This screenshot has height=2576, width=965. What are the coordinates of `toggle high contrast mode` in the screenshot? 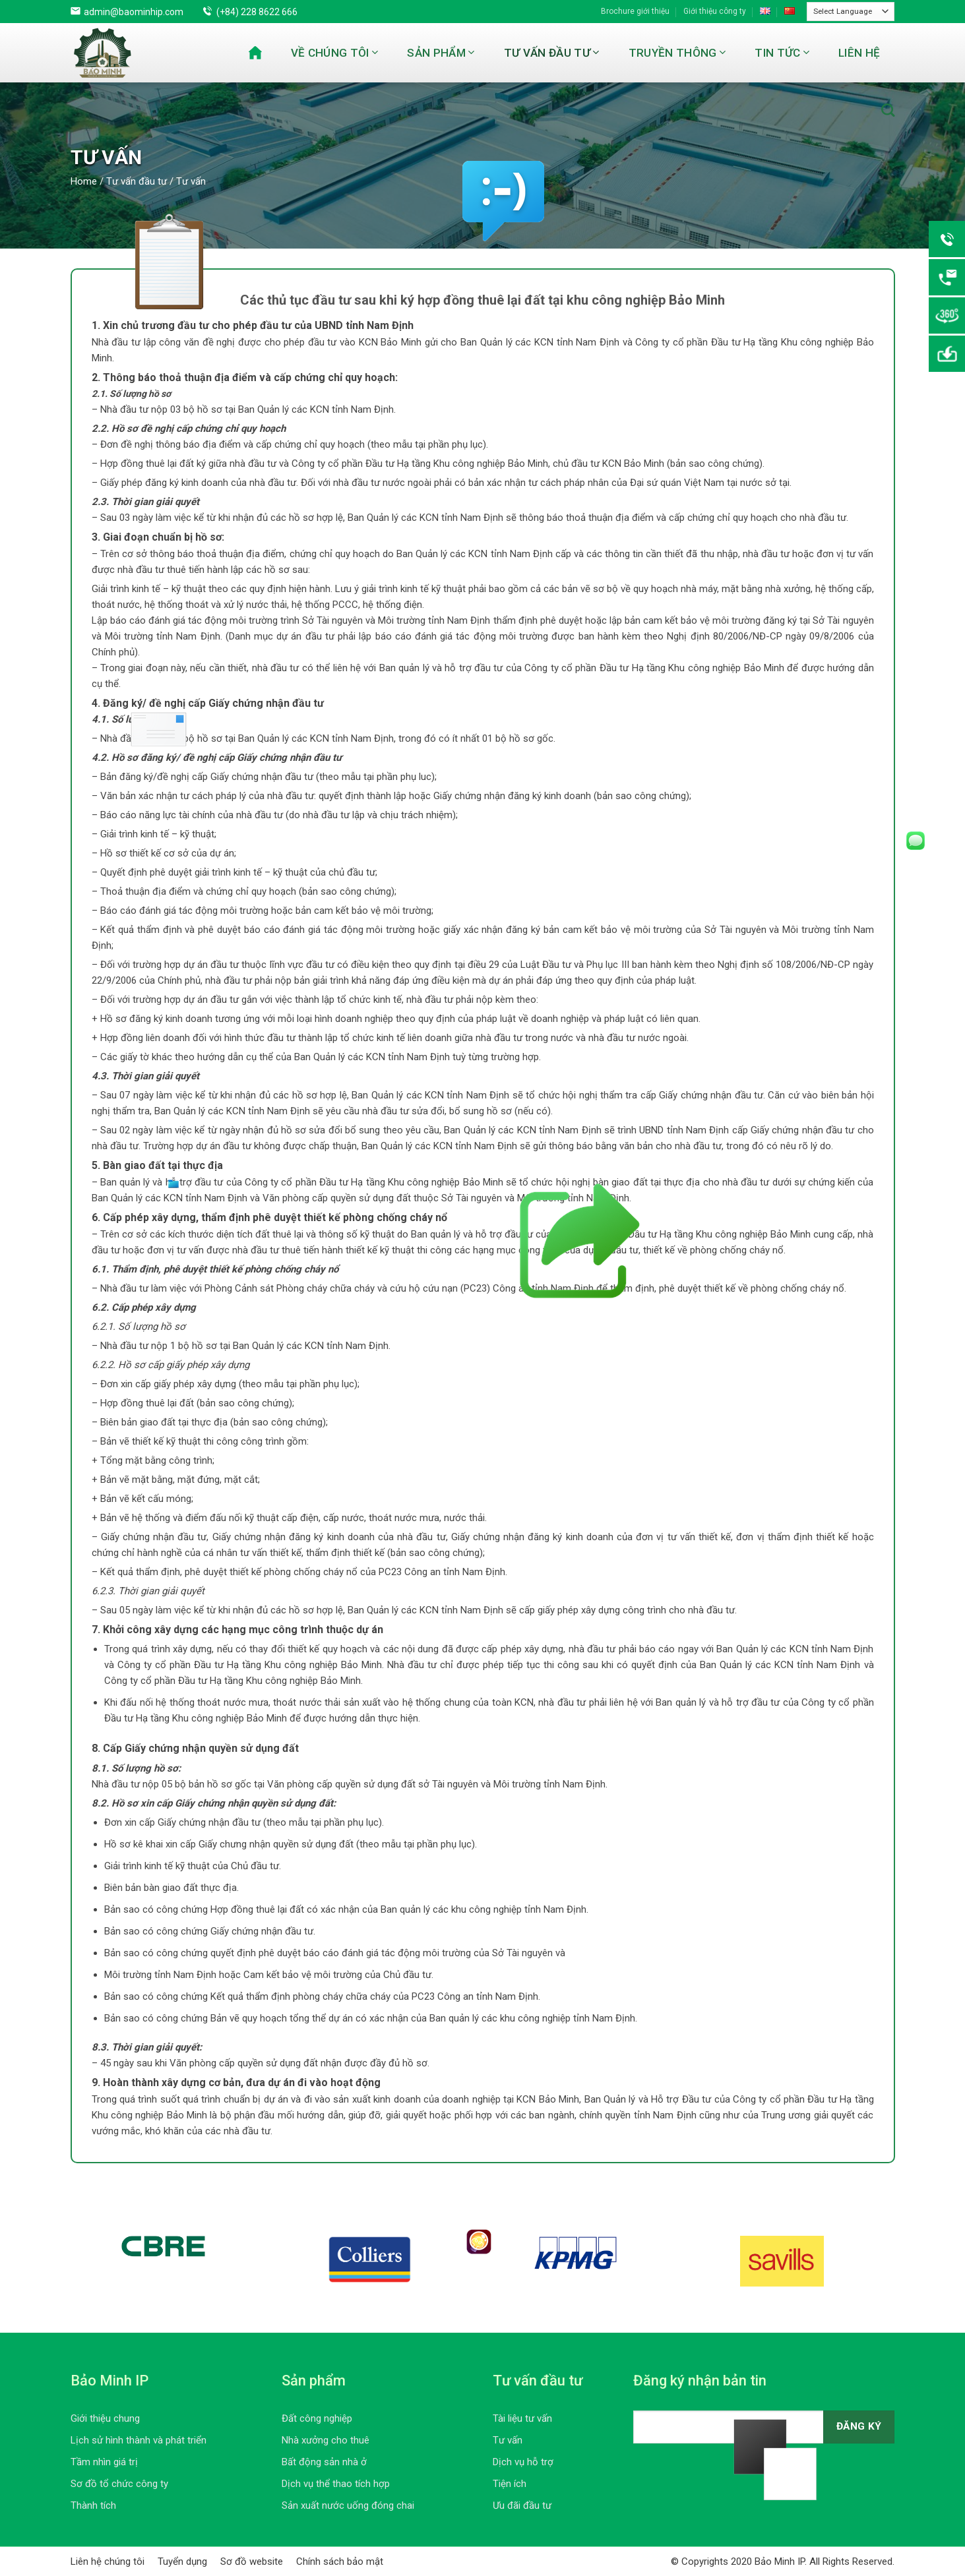 It's located at (775, 2462).